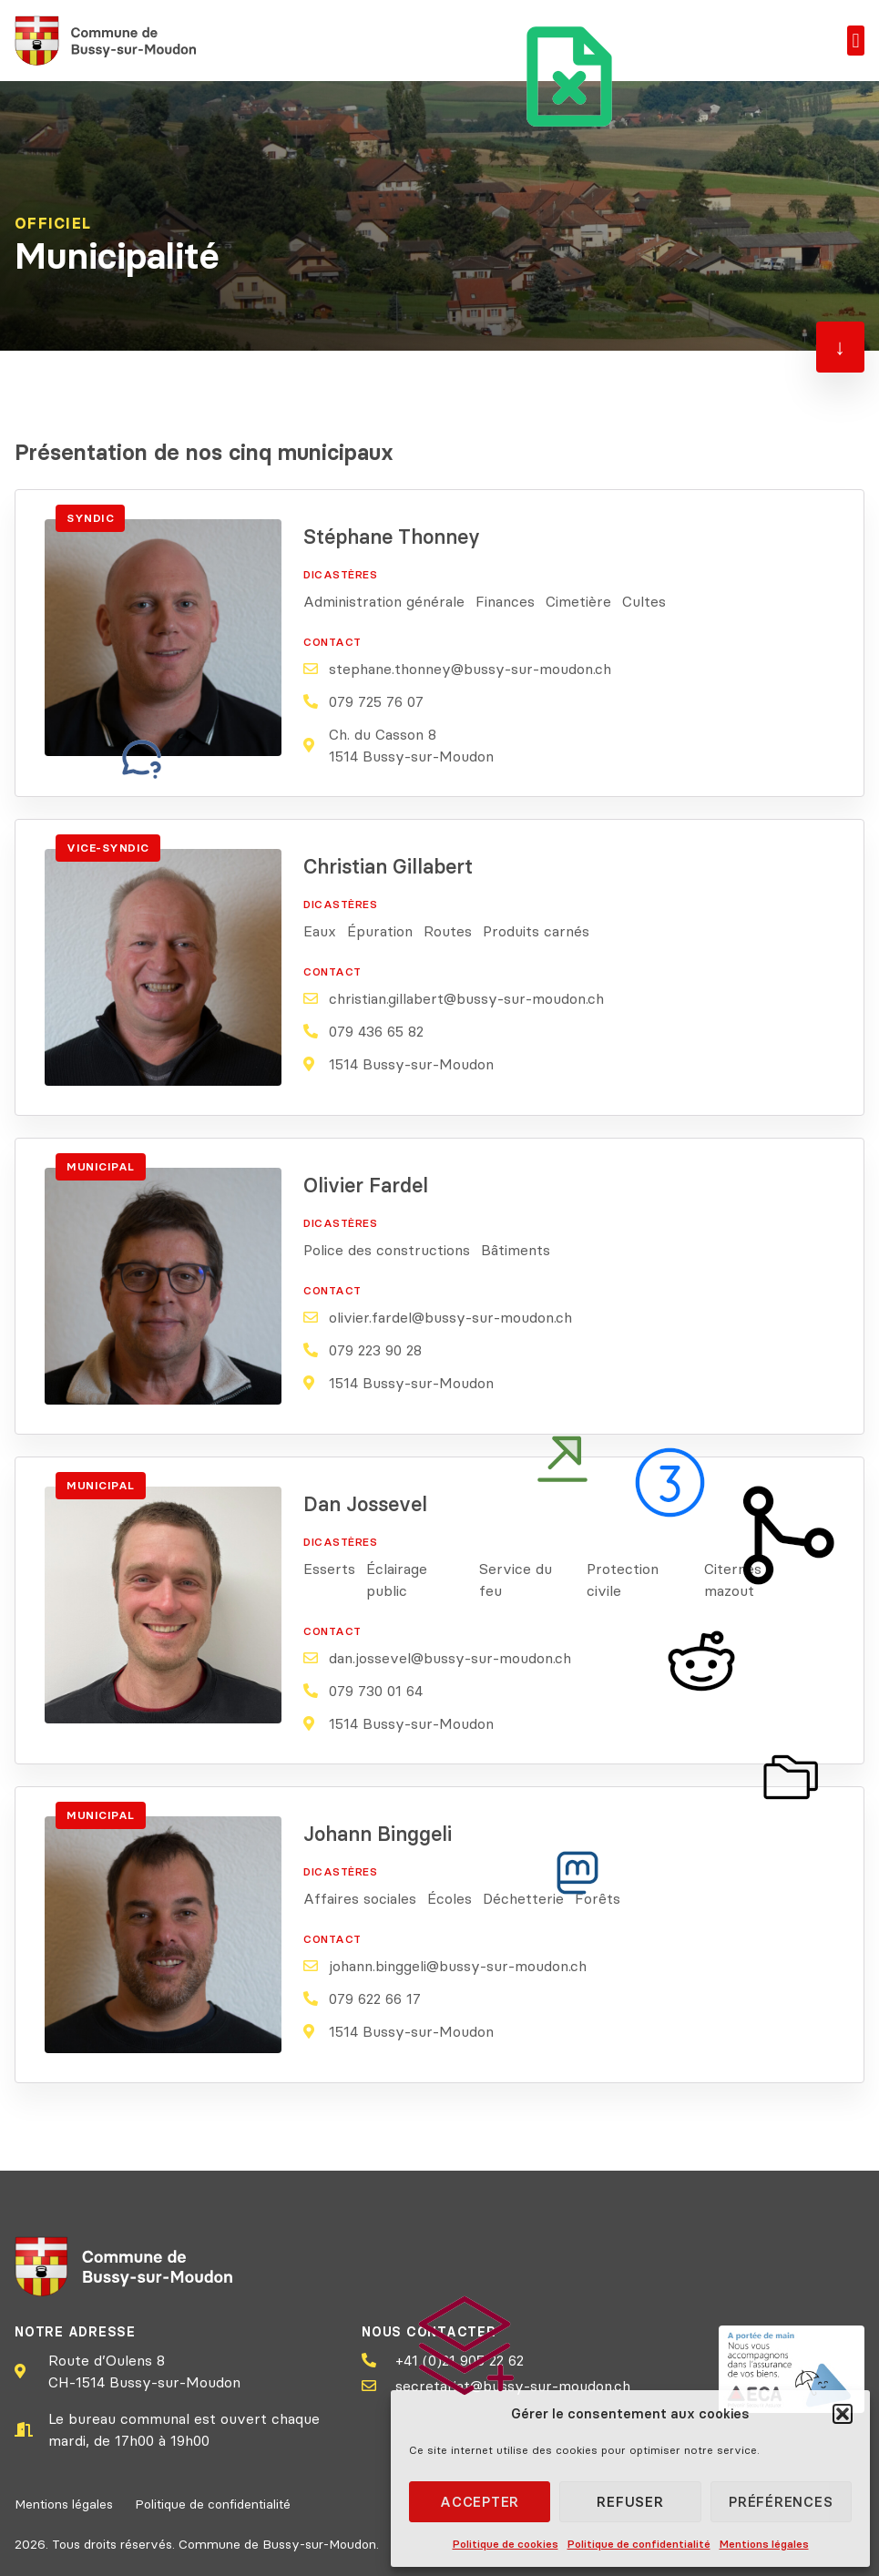  I want to click on delete or remove a file, so click(569, 77).